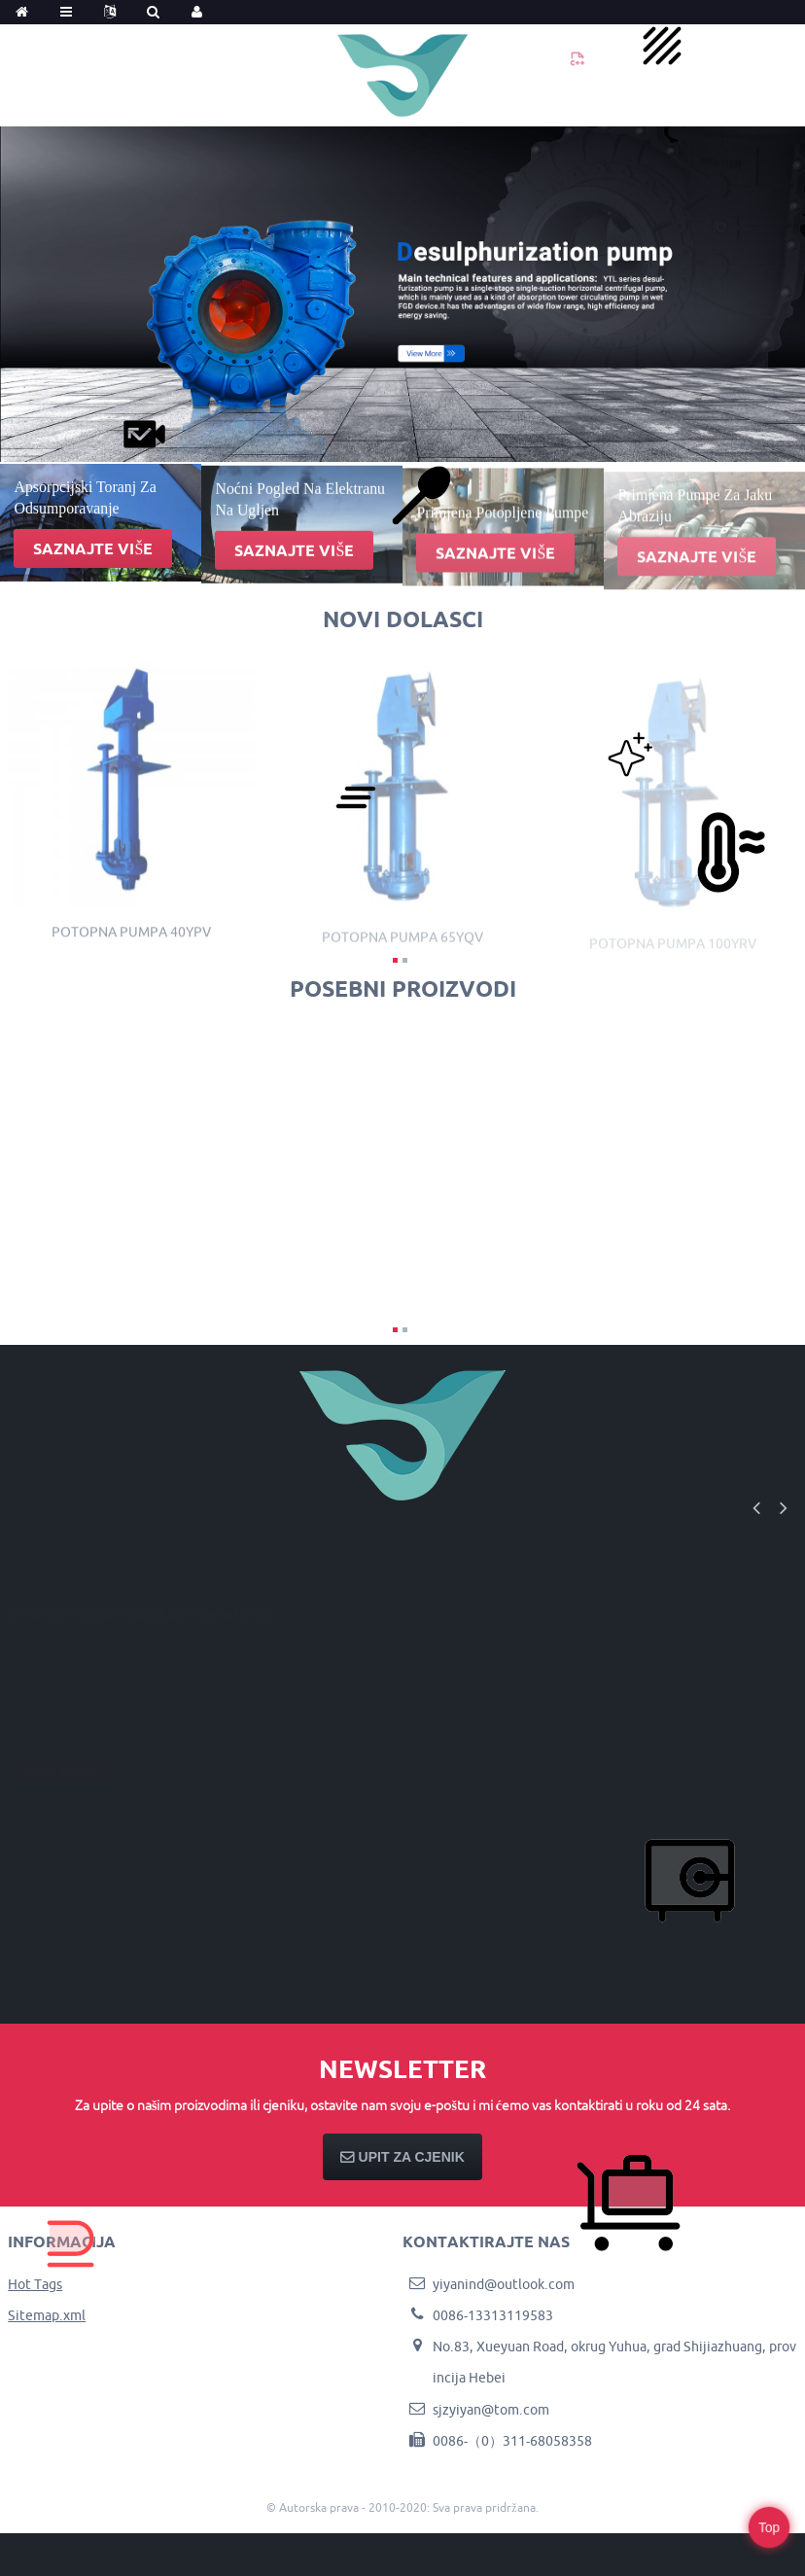  What do you see at coordinates (69, 2244) in the screenshot?
I see `represents a mathematical superset relationship` at bounding box center [69, 2244].